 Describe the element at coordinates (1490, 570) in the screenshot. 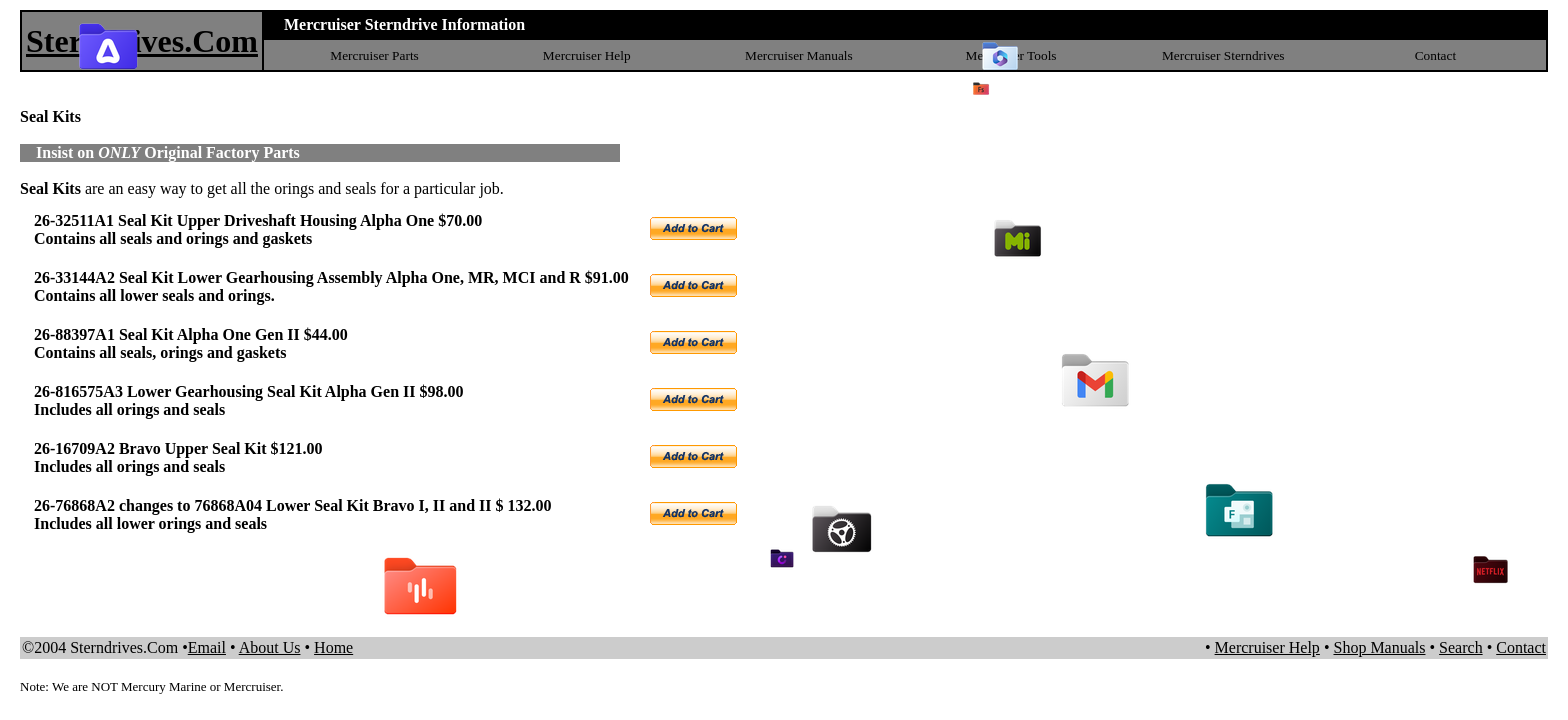

I see `open folder containing Netflix downloads or media` at that location.